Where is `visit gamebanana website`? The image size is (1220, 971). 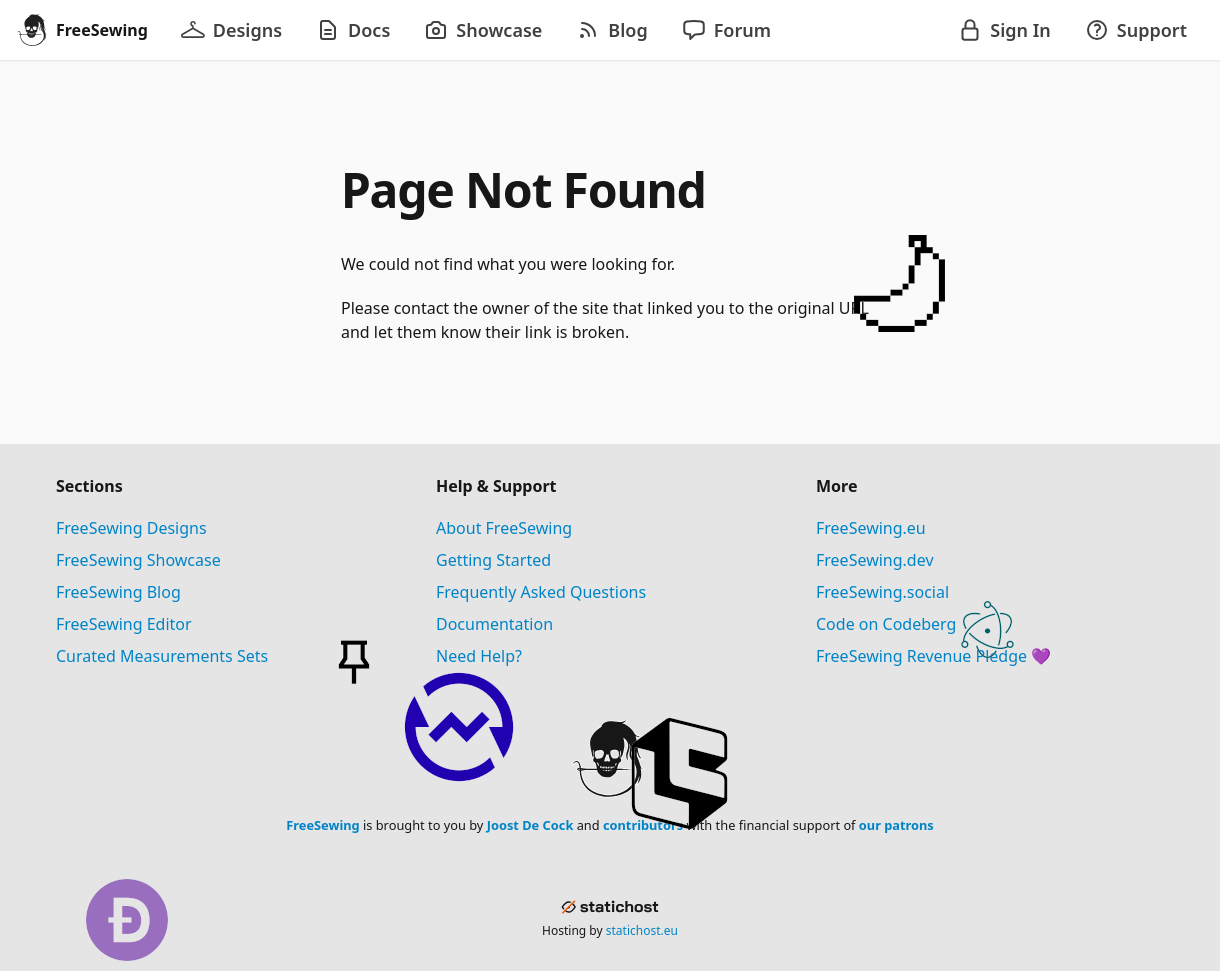
visit gamebanana website is located at coordinates (899, 283).